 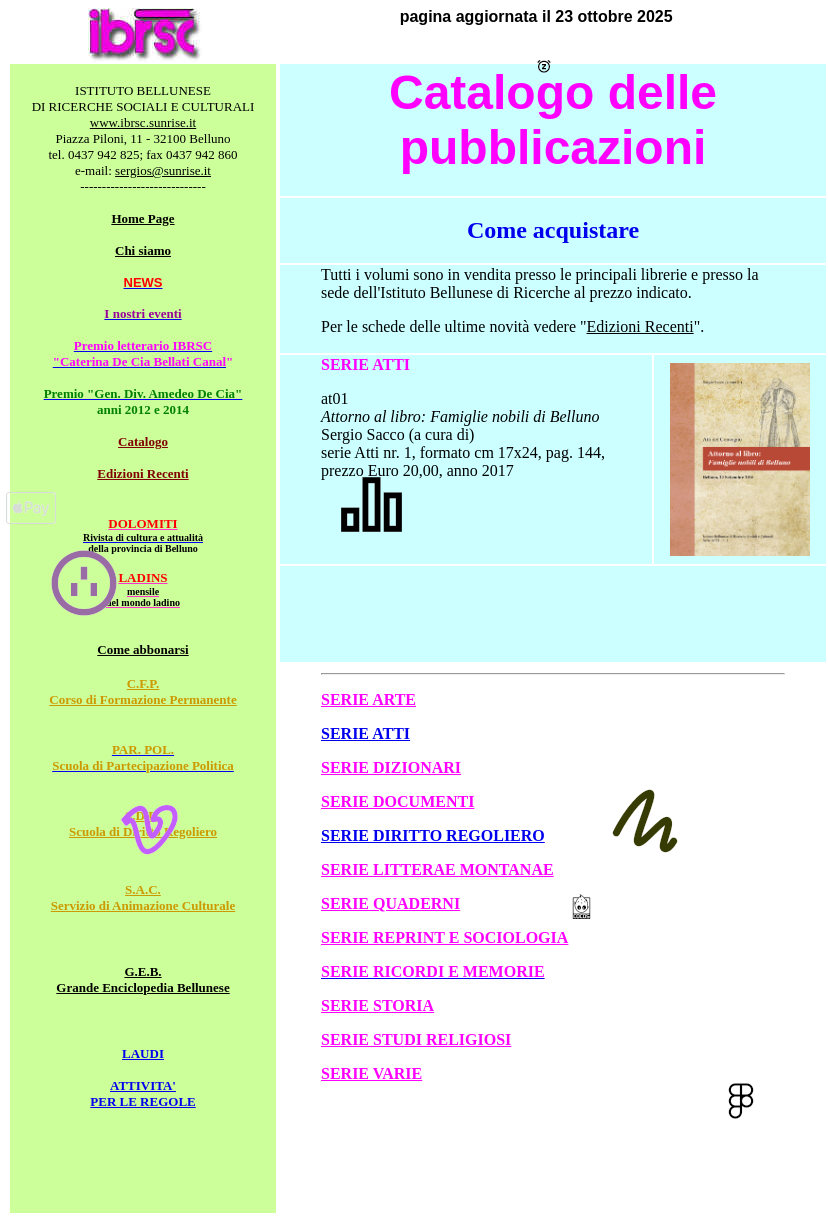 What do you see at coordinates (581, 906) in the screenshot?
I see `cocos game engine logo` at bounding box center [581, 906].